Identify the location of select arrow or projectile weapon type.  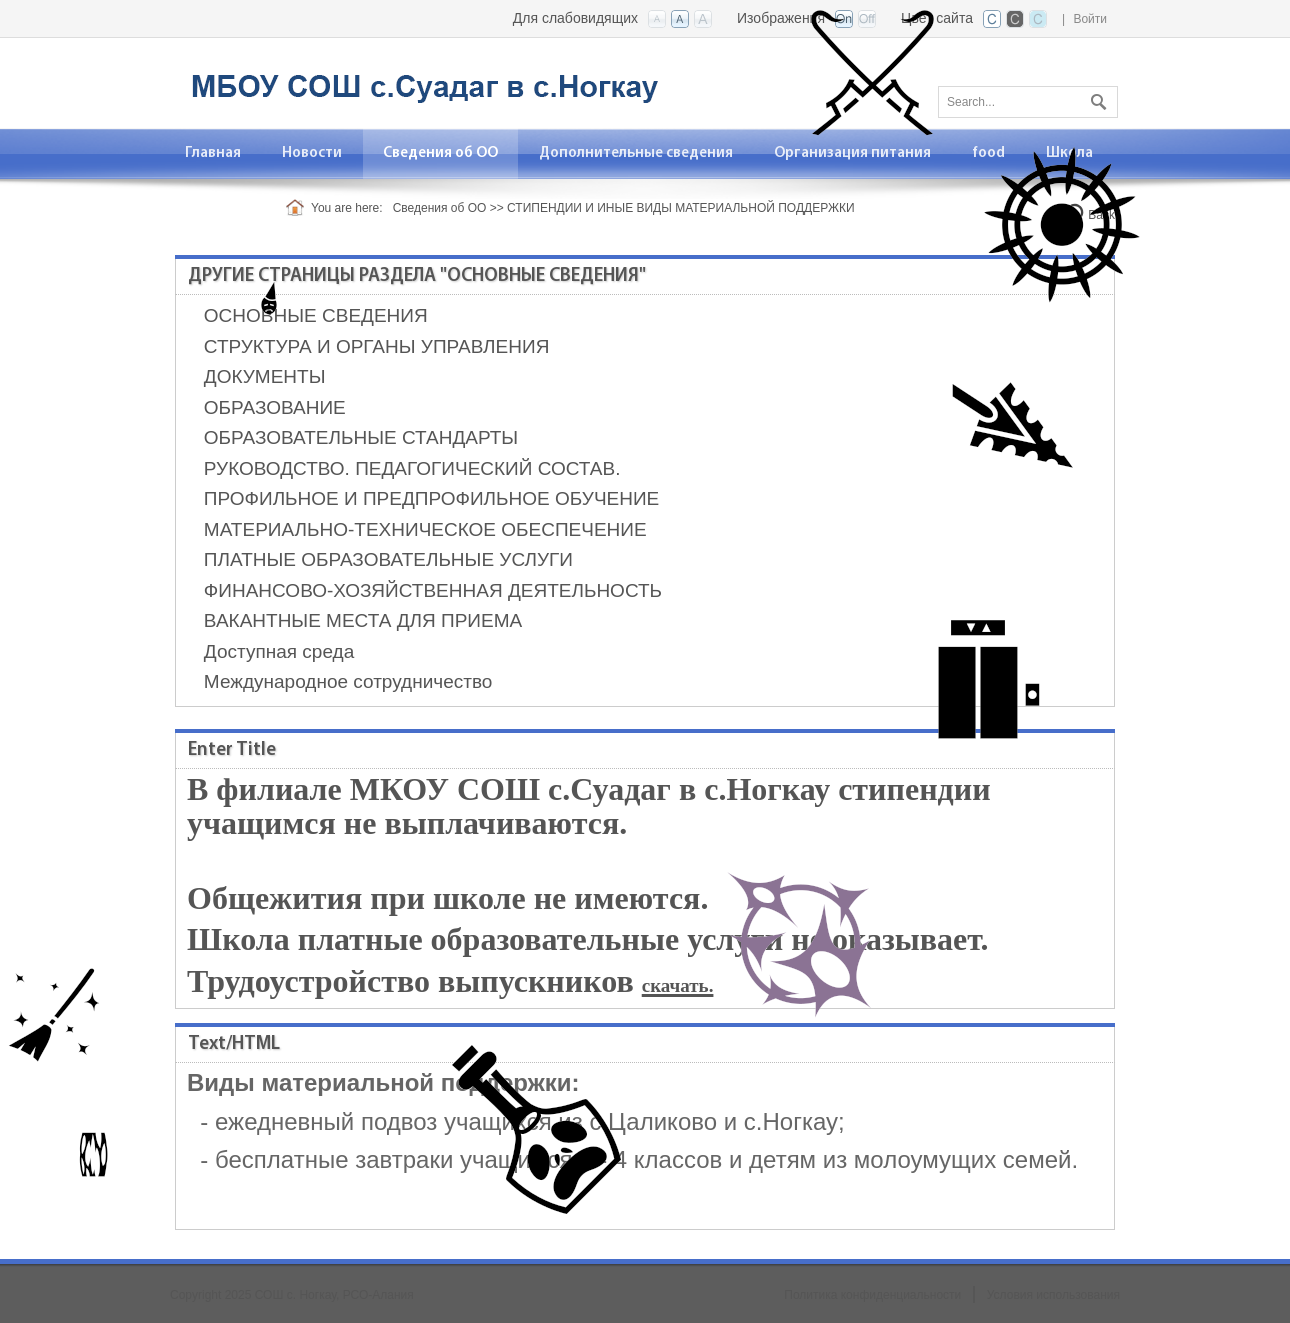
(1013, 424).